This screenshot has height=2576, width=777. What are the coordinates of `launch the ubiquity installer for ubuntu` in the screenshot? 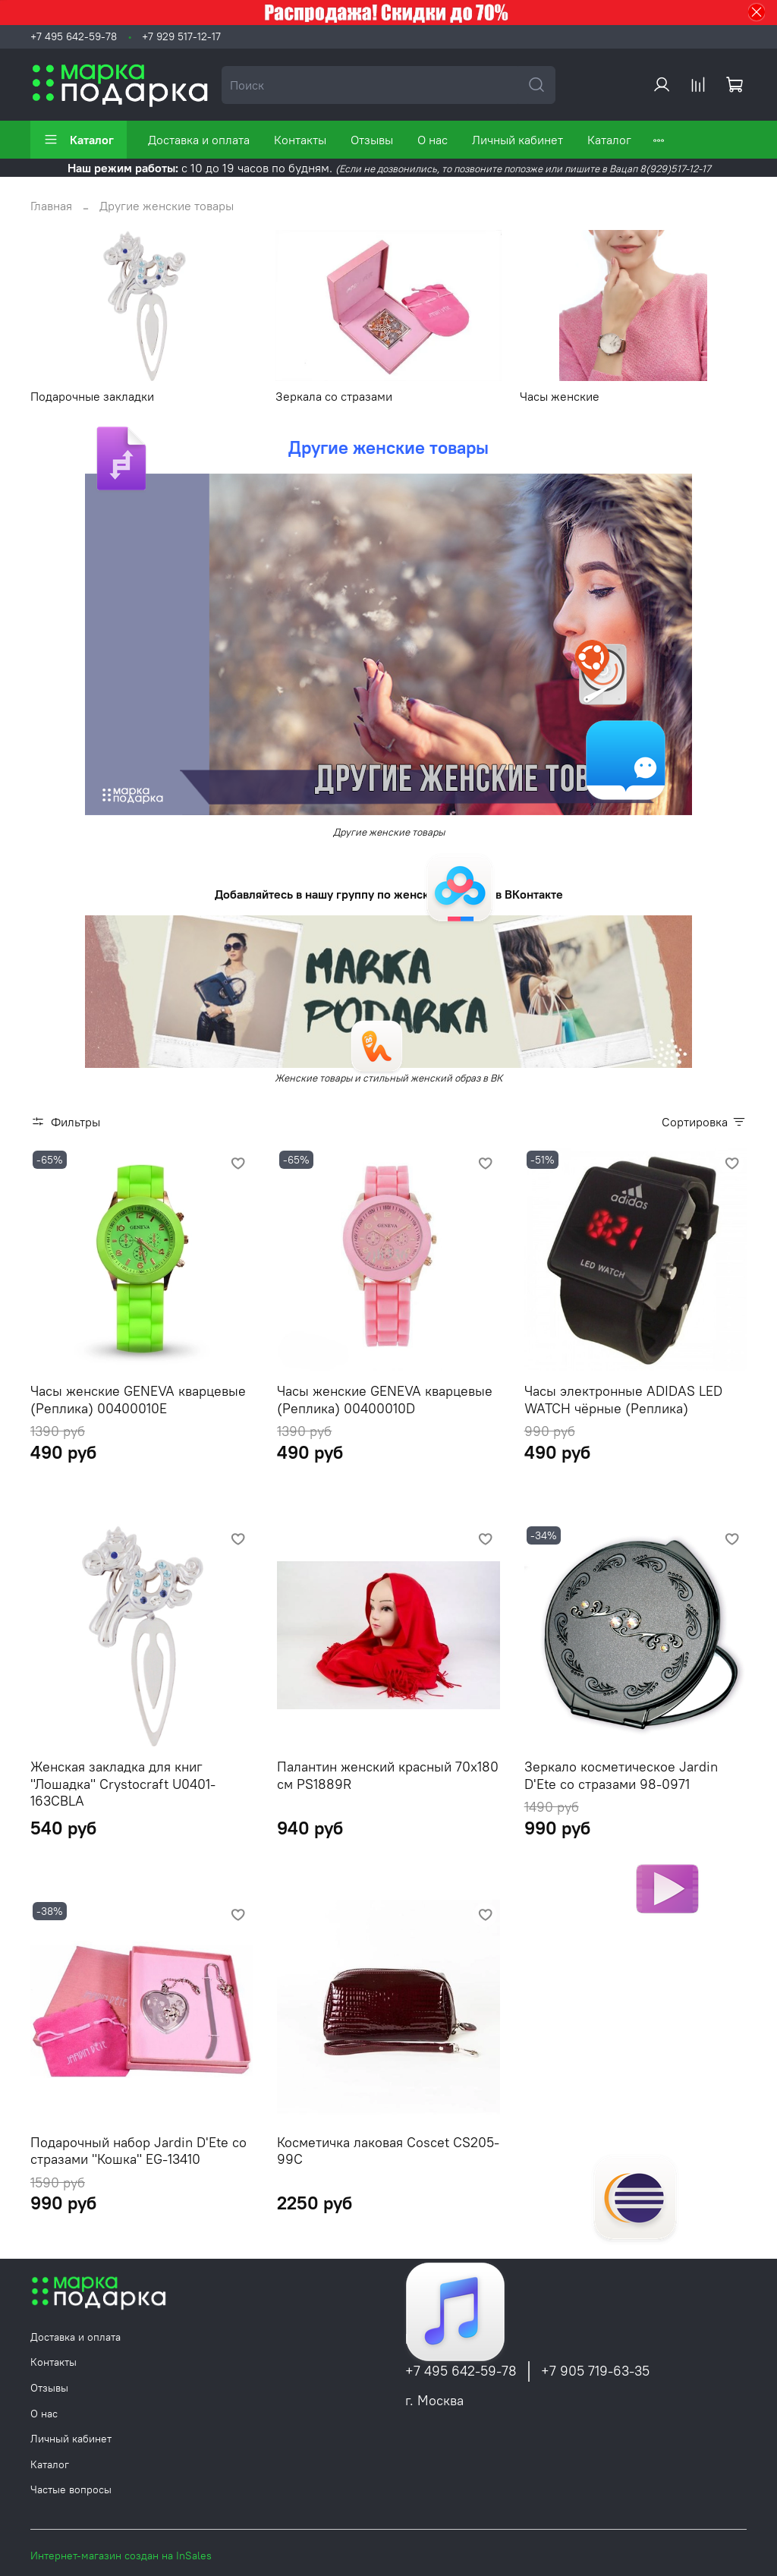 It's located at (602, 674).